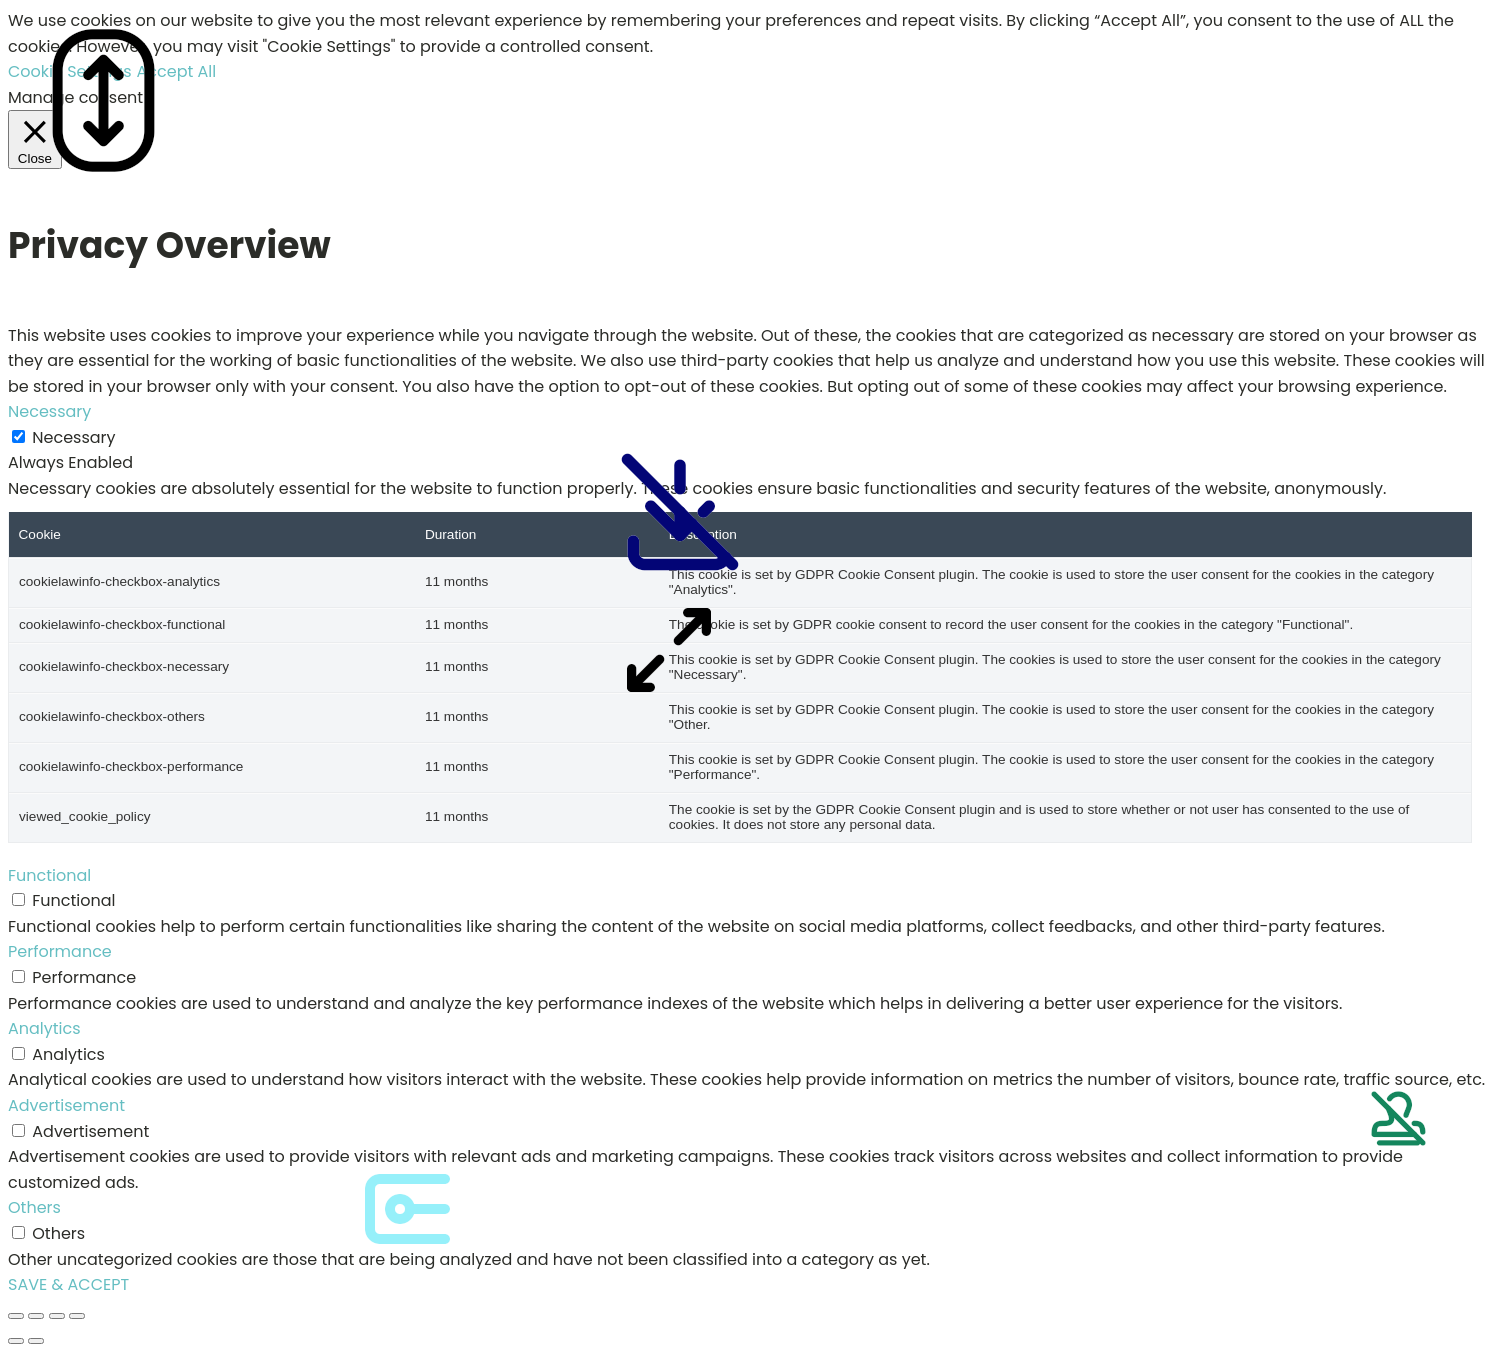 Image resolution: width=1495 pixels, height=1357 pixels. Describe the element at coordinates (103, 100) in the screenshot. I see `scroll up and down on the page` at that location.